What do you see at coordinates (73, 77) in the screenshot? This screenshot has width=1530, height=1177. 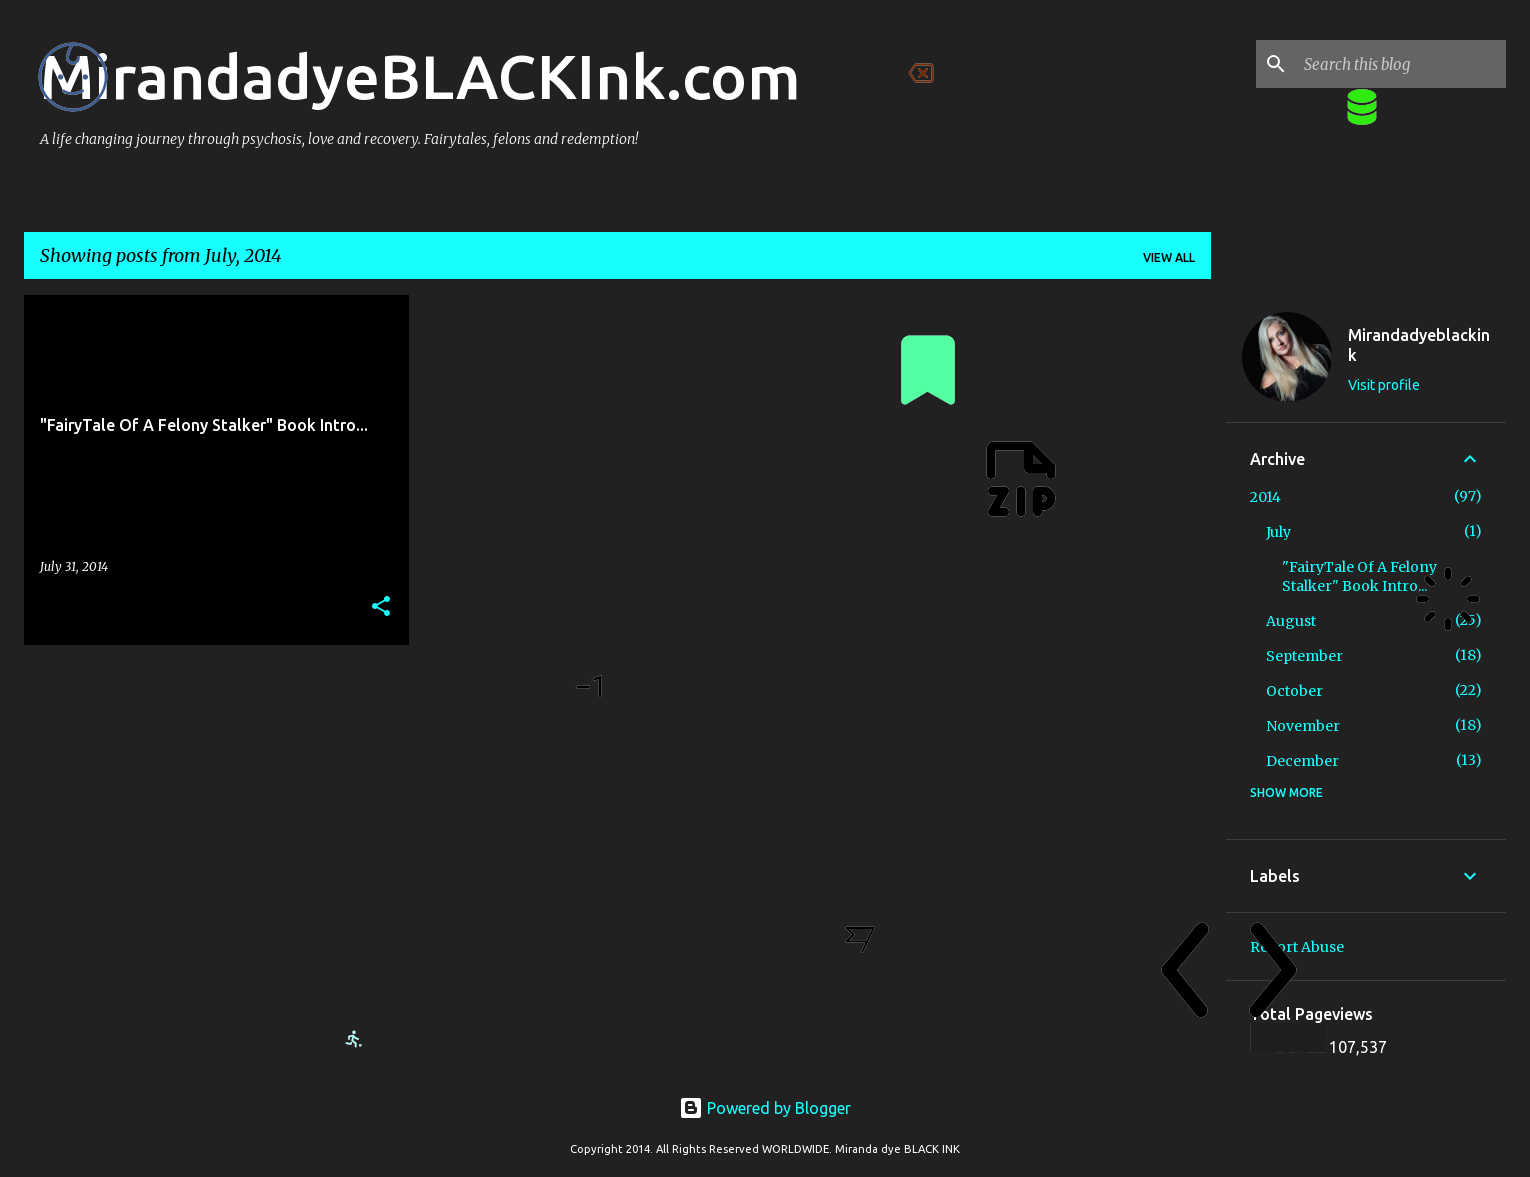 I see `access parenting or baby-related features` at bounding box center [73, 77].